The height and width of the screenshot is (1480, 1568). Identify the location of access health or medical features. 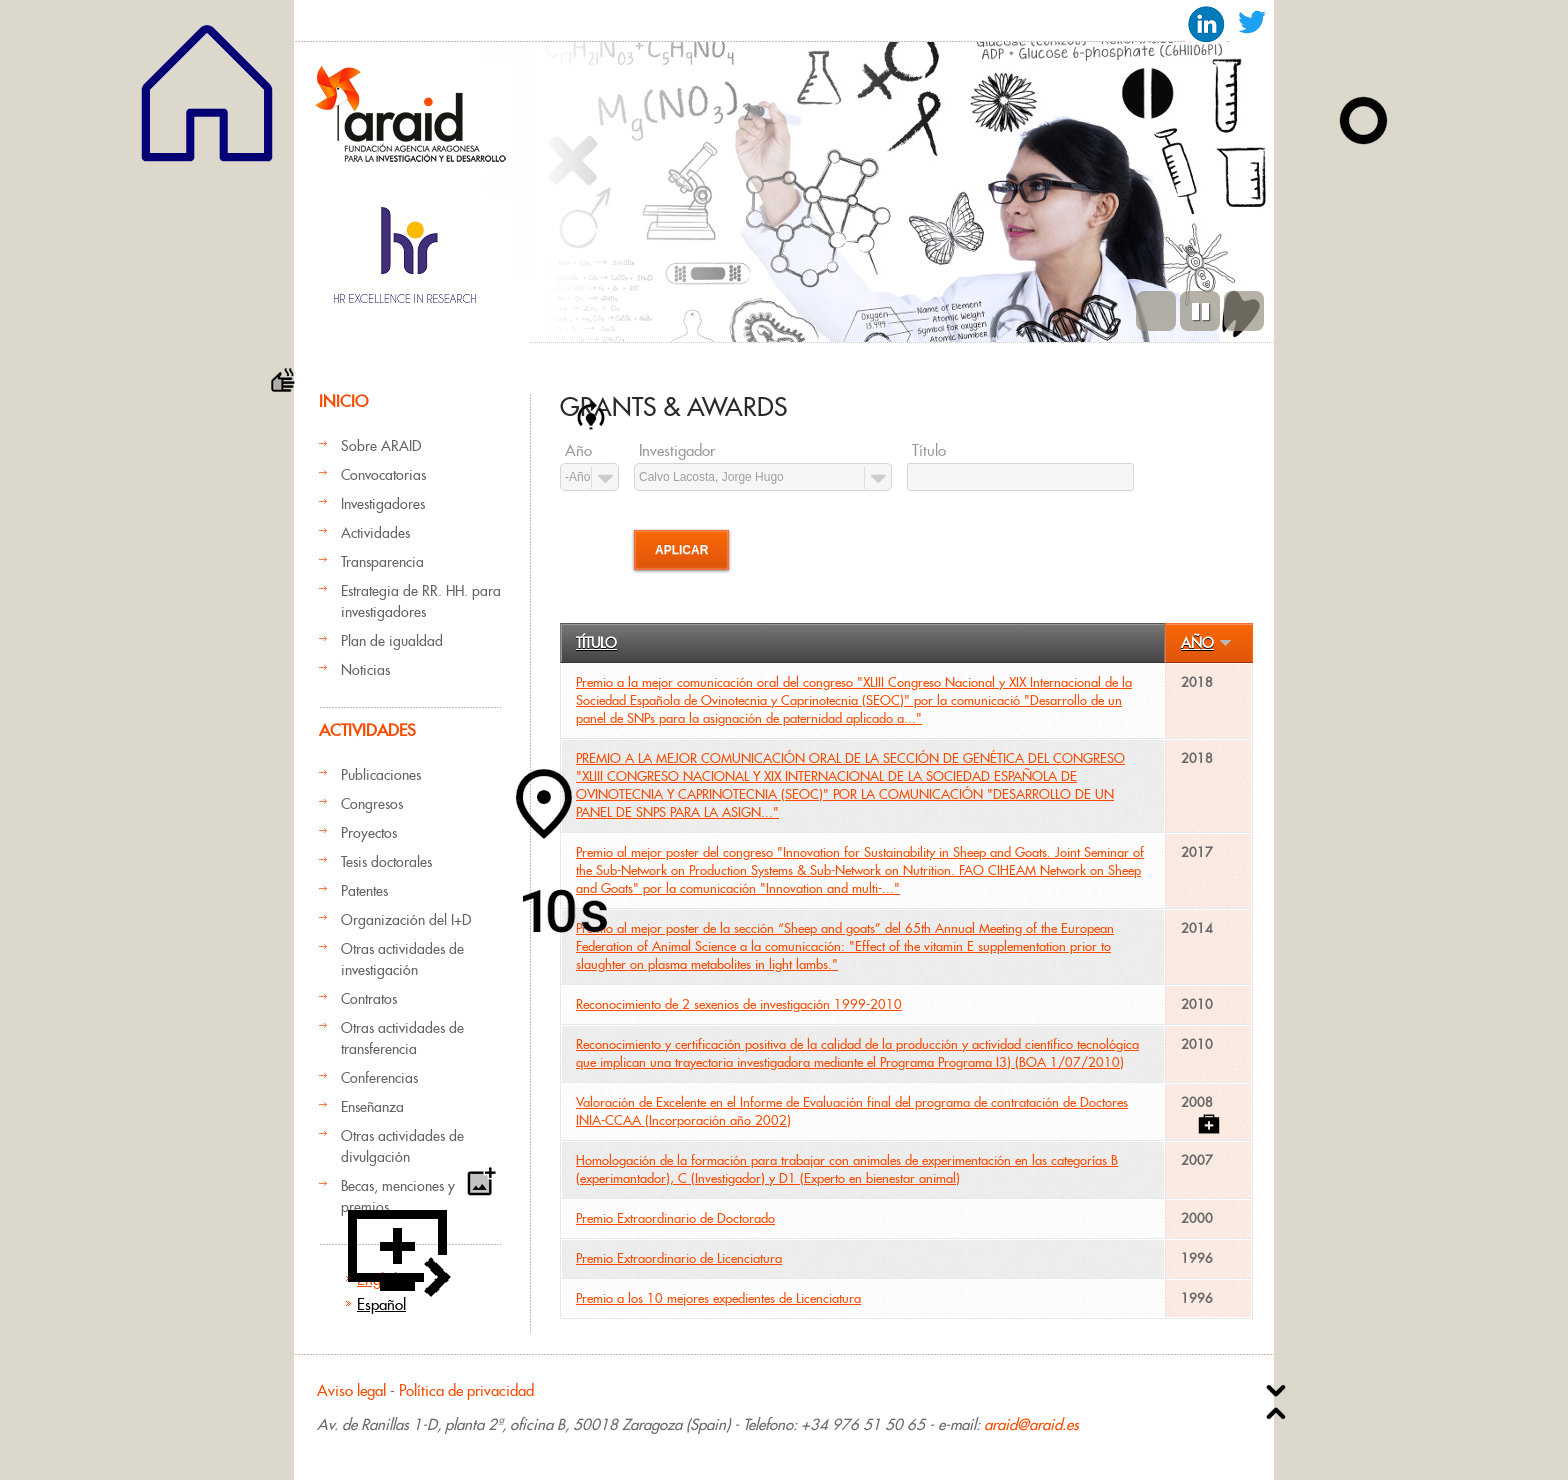
(1209, 1124).